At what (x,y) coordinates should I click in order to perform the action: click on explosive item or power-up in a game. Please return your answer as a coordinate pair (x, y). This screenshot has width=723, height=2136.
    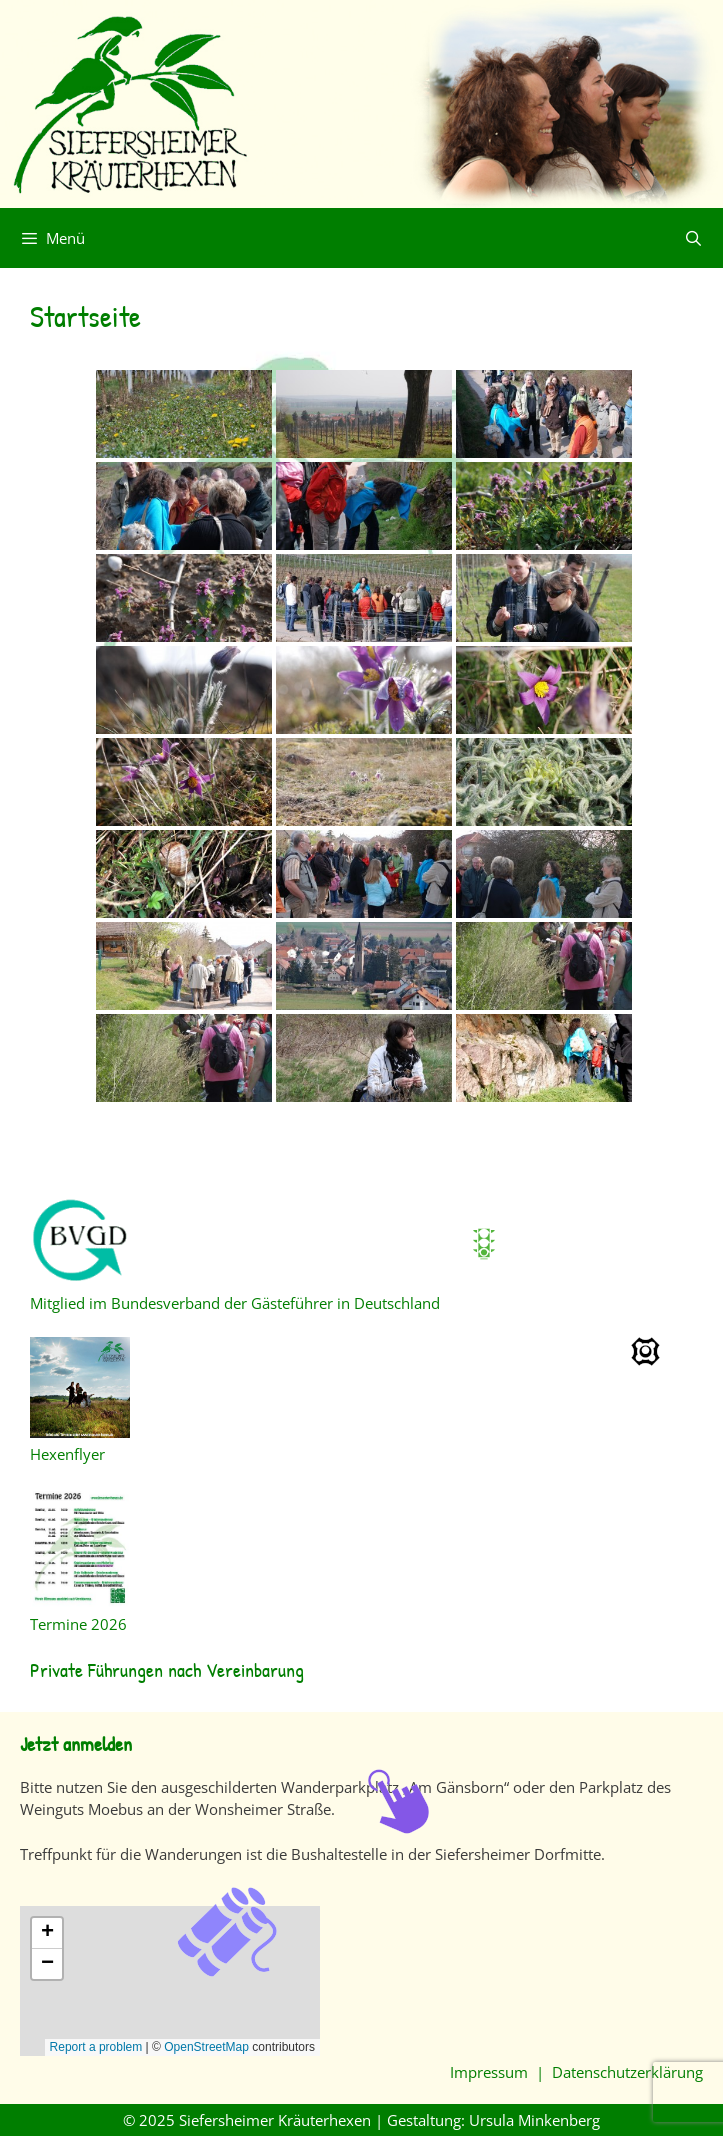
    Looking at the image, I should click on (227, 1927).